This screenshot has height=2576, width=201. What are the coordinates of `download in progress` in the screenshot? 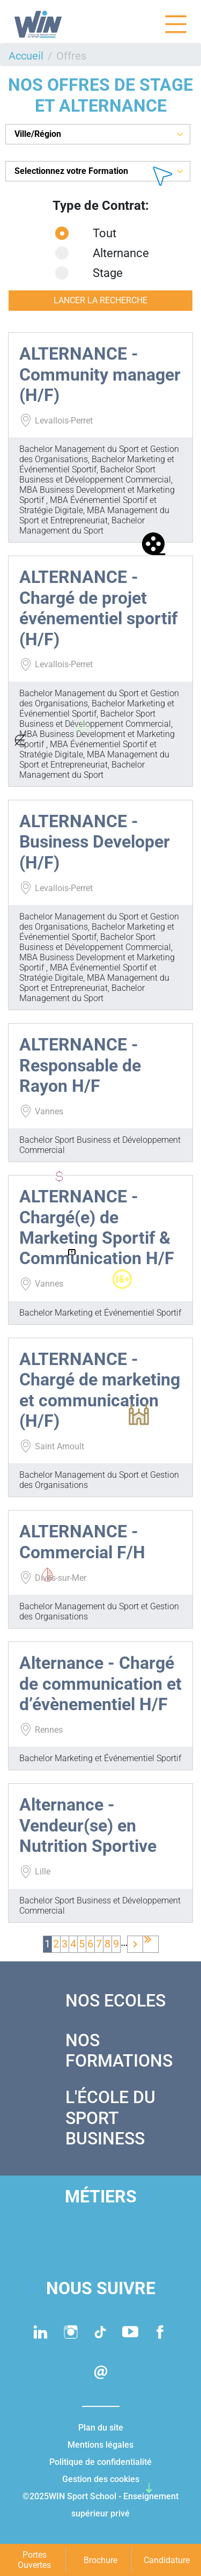 It's located at (149, 2488).